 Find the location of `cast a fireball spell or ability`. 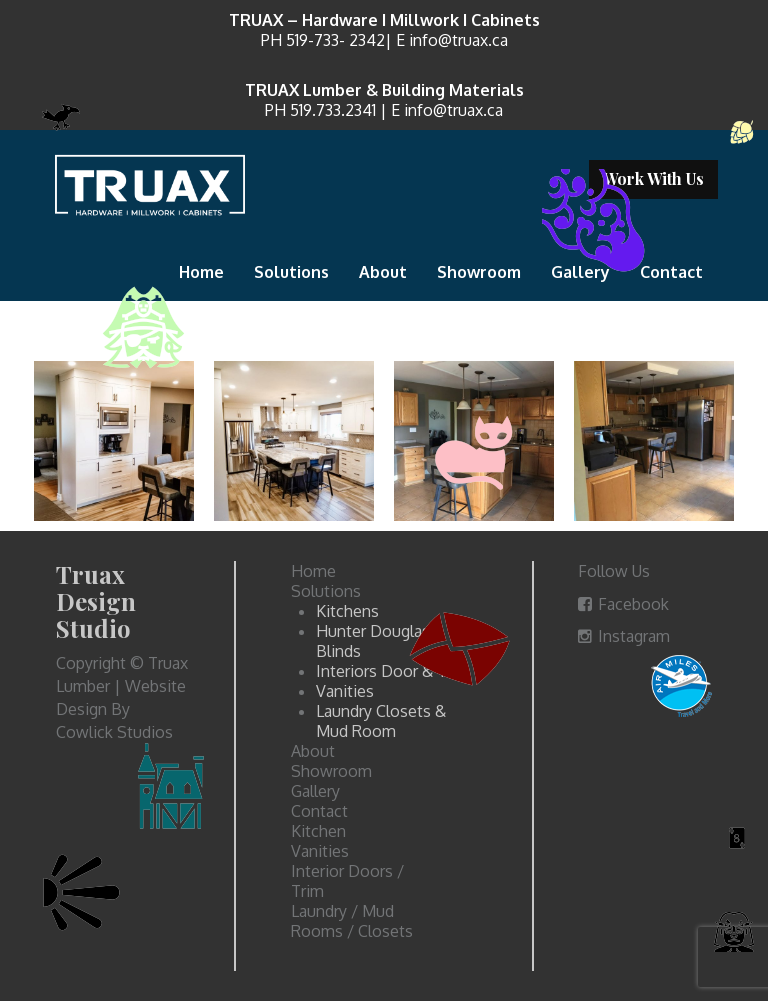

cast a fireball spell or ability is located at coordinates (593, 220).